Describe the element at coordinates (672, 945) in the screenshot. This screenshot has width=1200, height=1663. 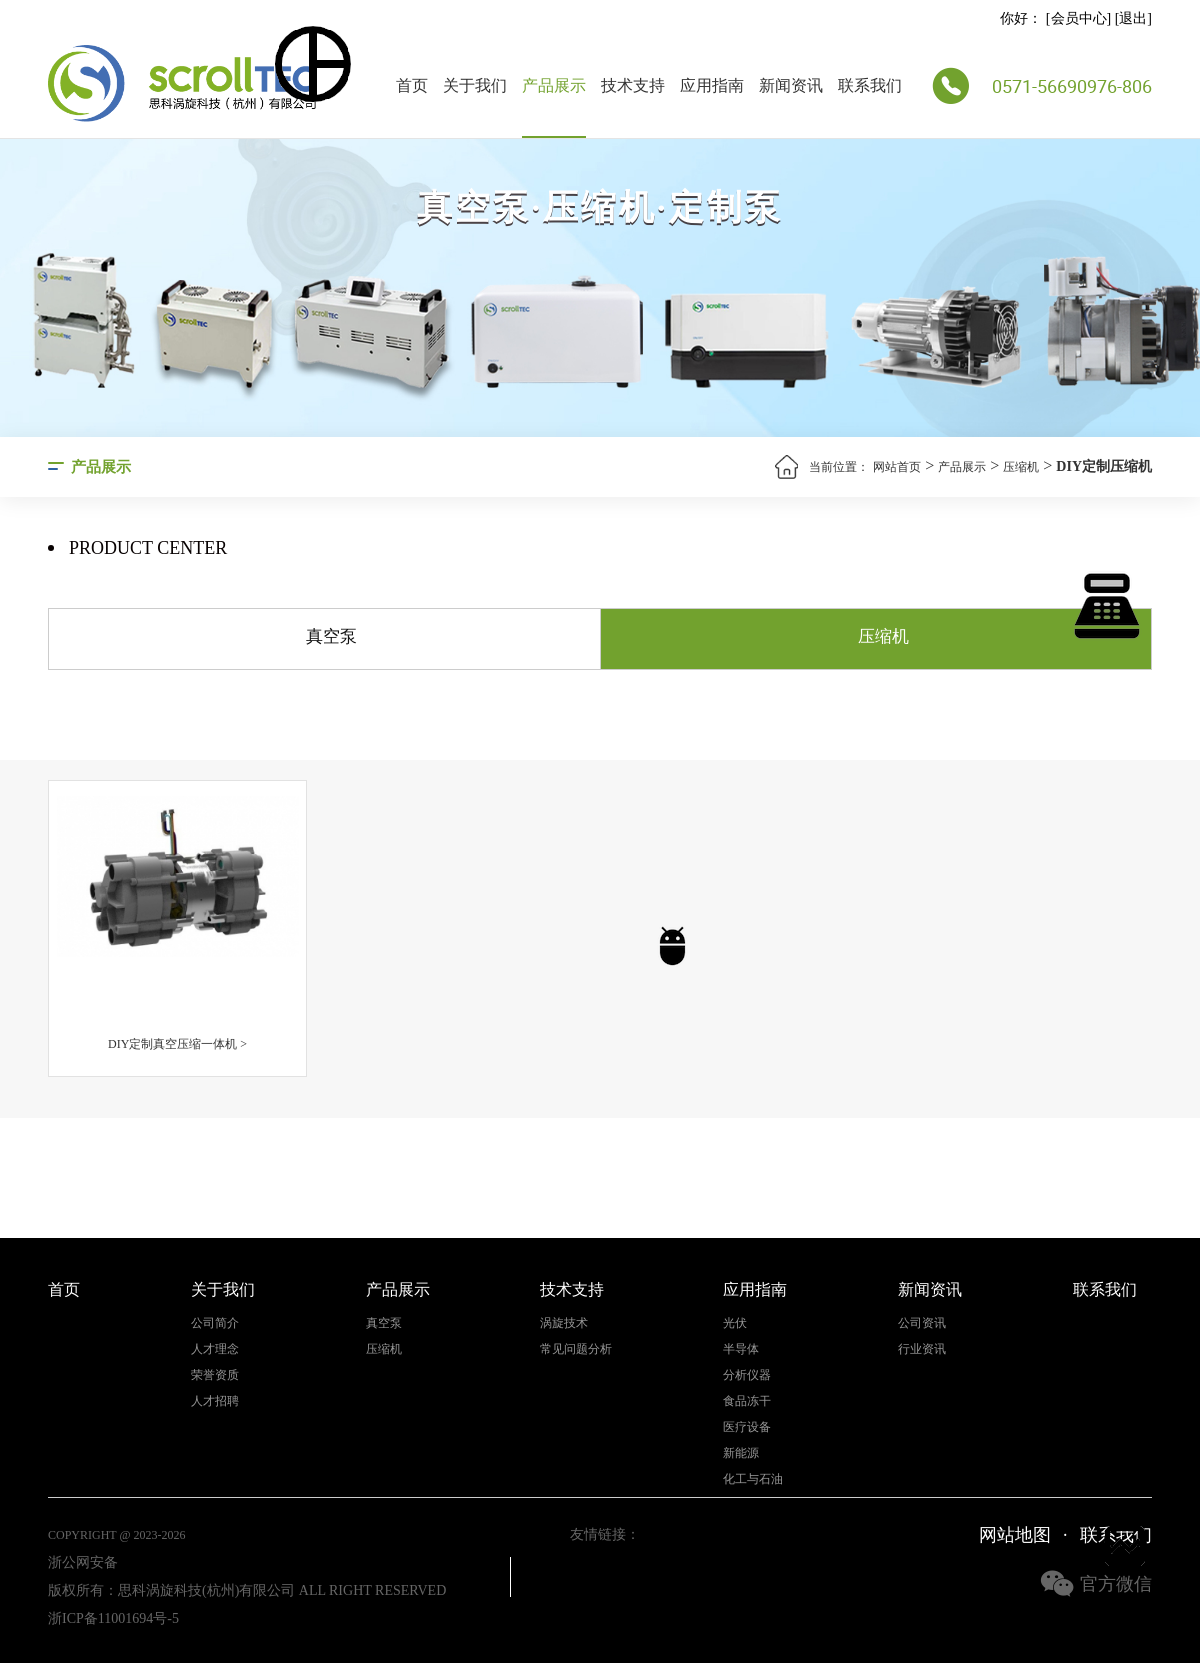
I see `android debug bridge (adb) connection status` at that location.